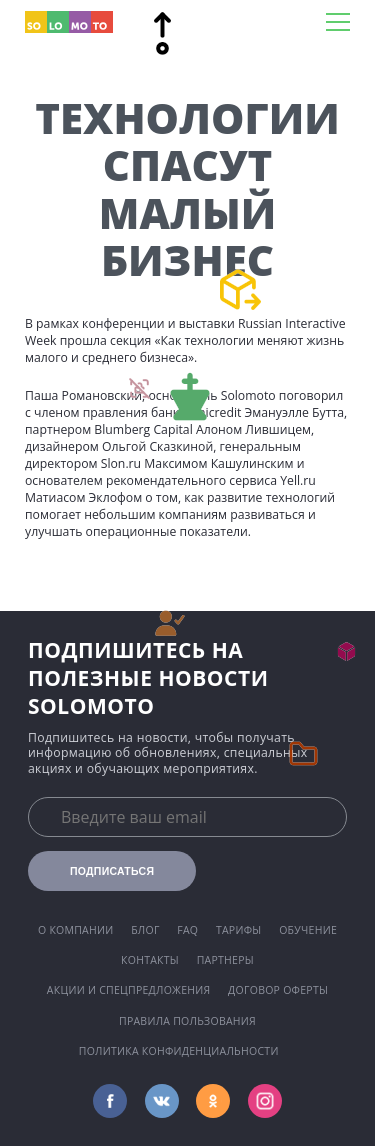 The height and width of the screenshot is (1146, 375). I want to click on chess king piece indicator, so click(190, 398).